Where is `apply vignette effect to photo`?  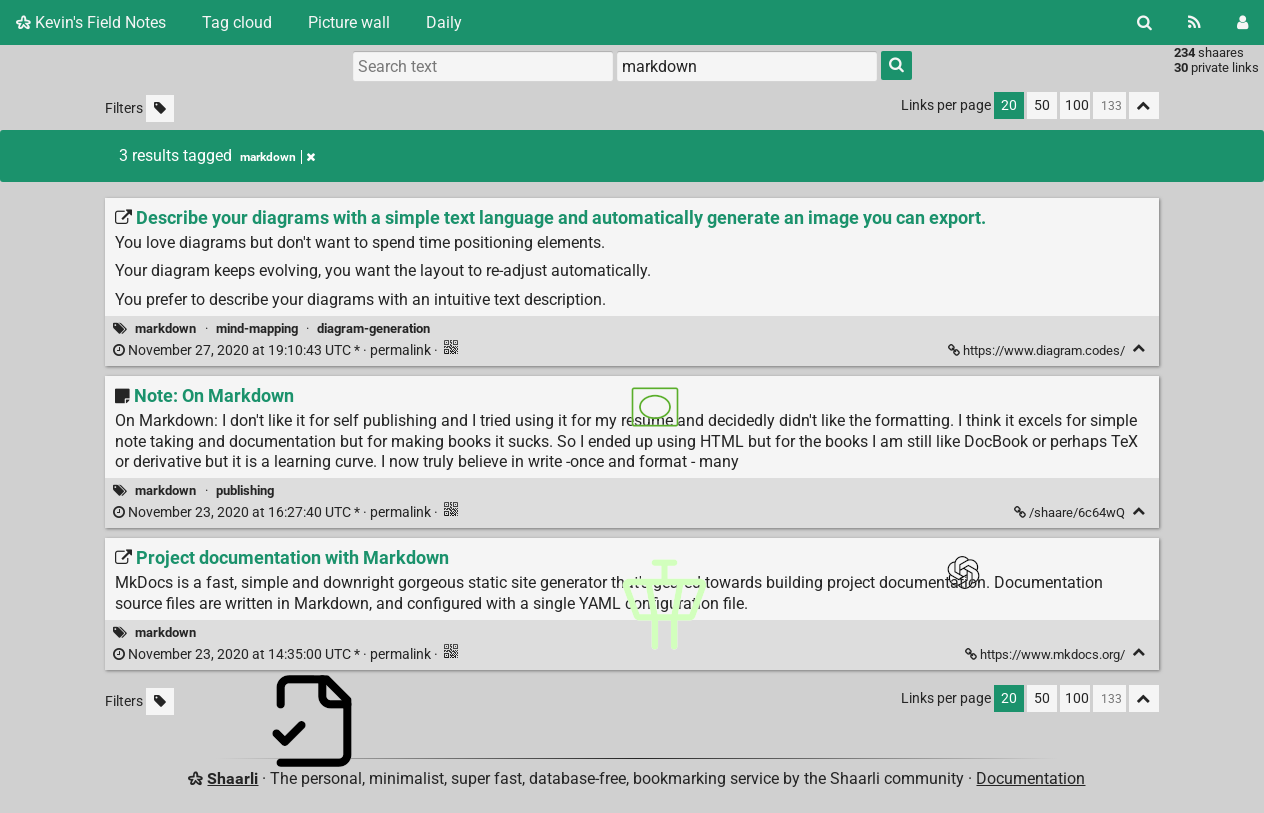
apply vignette effect to photo is located at coordinates (655, 407).